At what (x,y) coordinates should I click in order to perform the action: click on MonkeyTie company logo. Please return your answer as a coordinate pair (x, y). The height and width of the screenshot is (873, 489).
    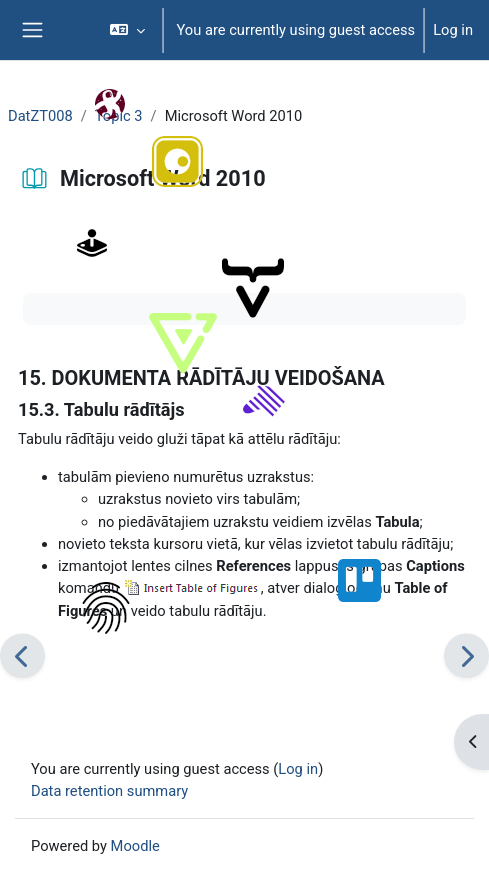
    Looking at the image, I should click on (106, 608).